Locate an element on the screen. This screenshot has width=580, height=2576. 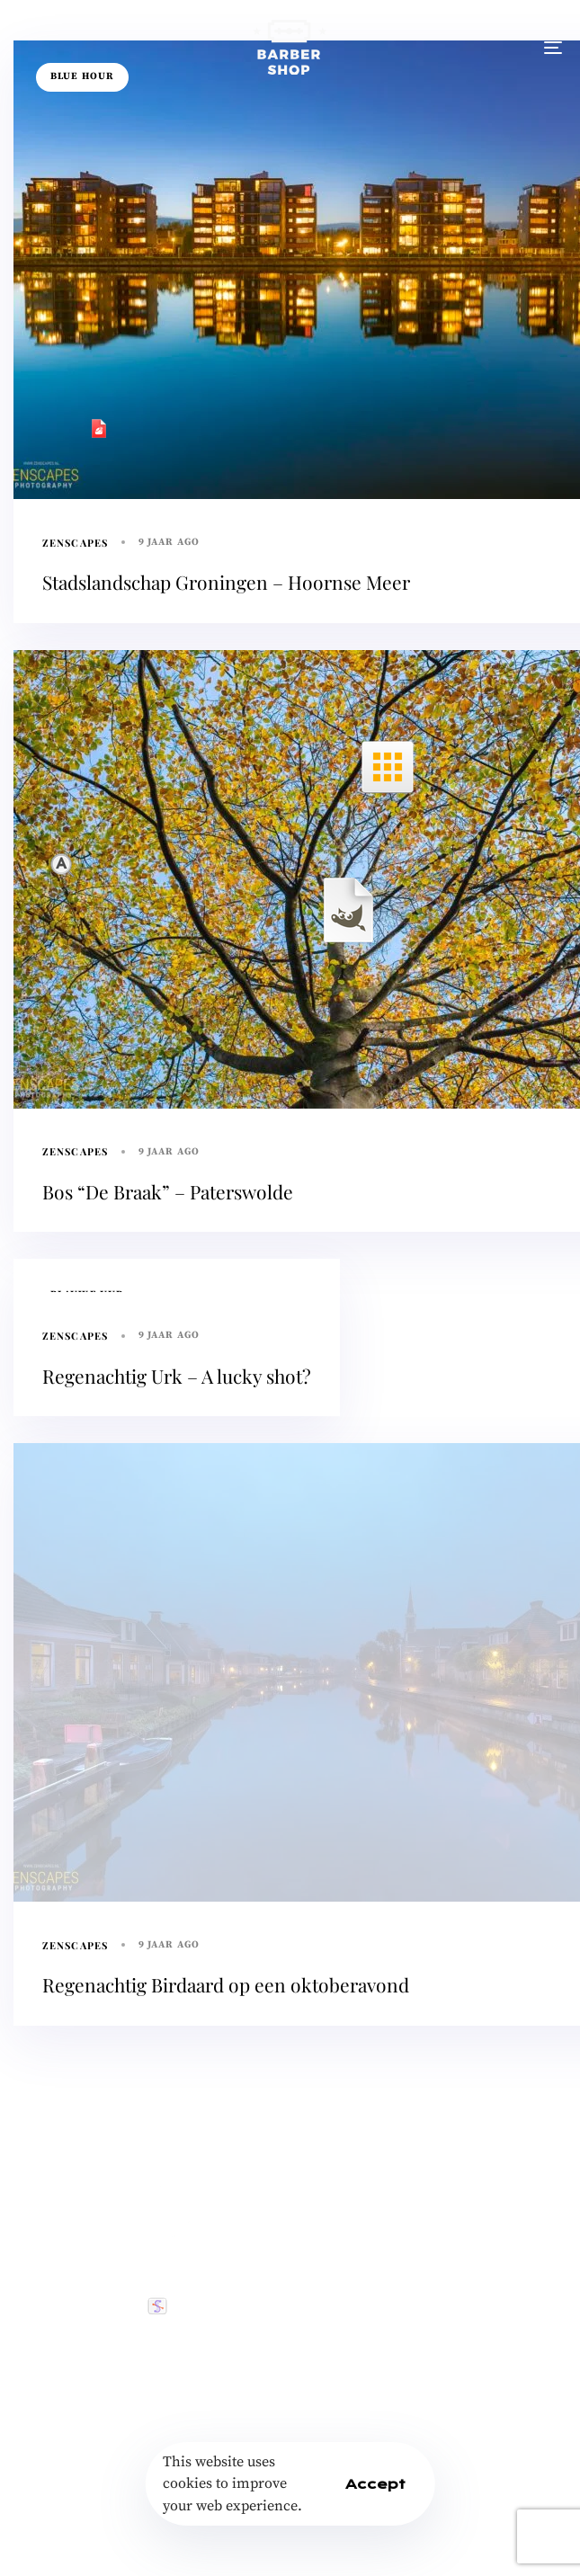
view items in grid layout is located at coordinates (388, 767).